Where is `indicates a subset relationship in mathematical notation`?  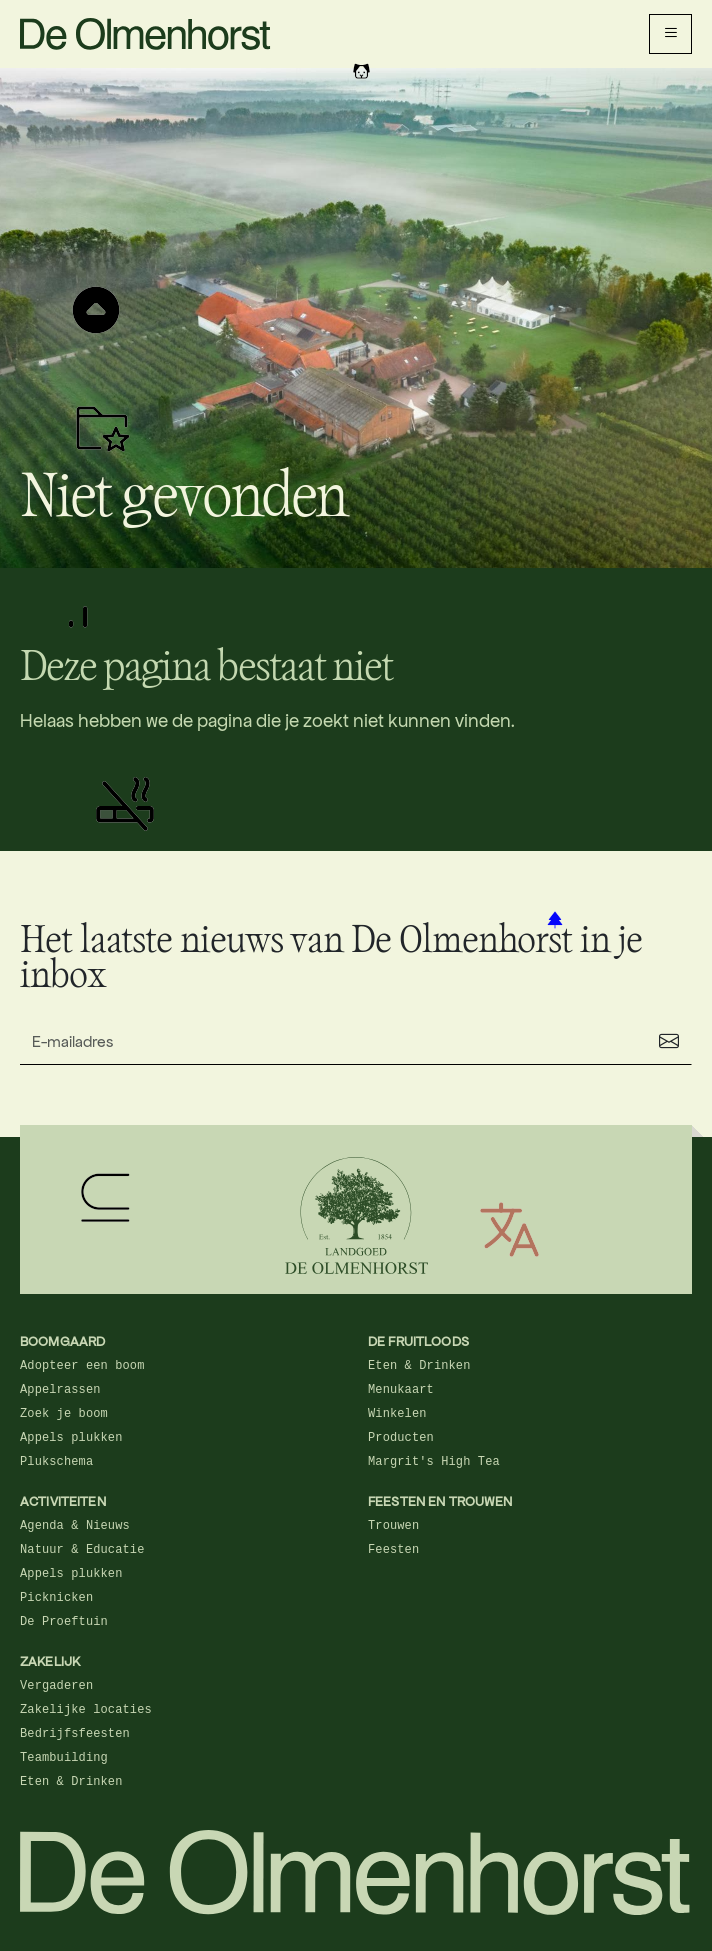 indicates a subset relationship in mathematical notation is located at coordinates (106, 1196).